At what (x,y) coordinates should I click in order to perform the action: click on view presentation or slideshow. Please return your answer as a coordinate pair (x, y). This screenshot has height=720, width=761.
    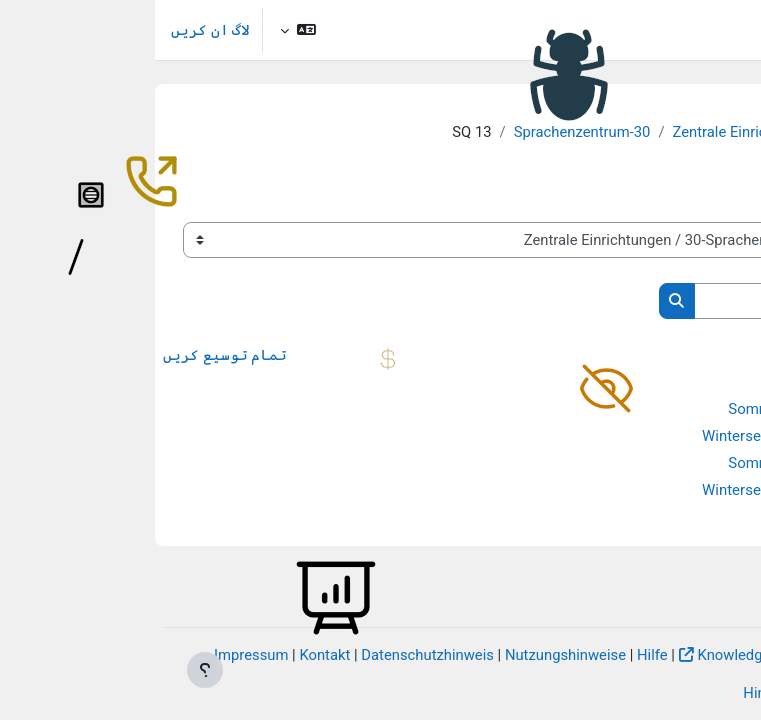
    Looking at the image, I should click on (336, 598).